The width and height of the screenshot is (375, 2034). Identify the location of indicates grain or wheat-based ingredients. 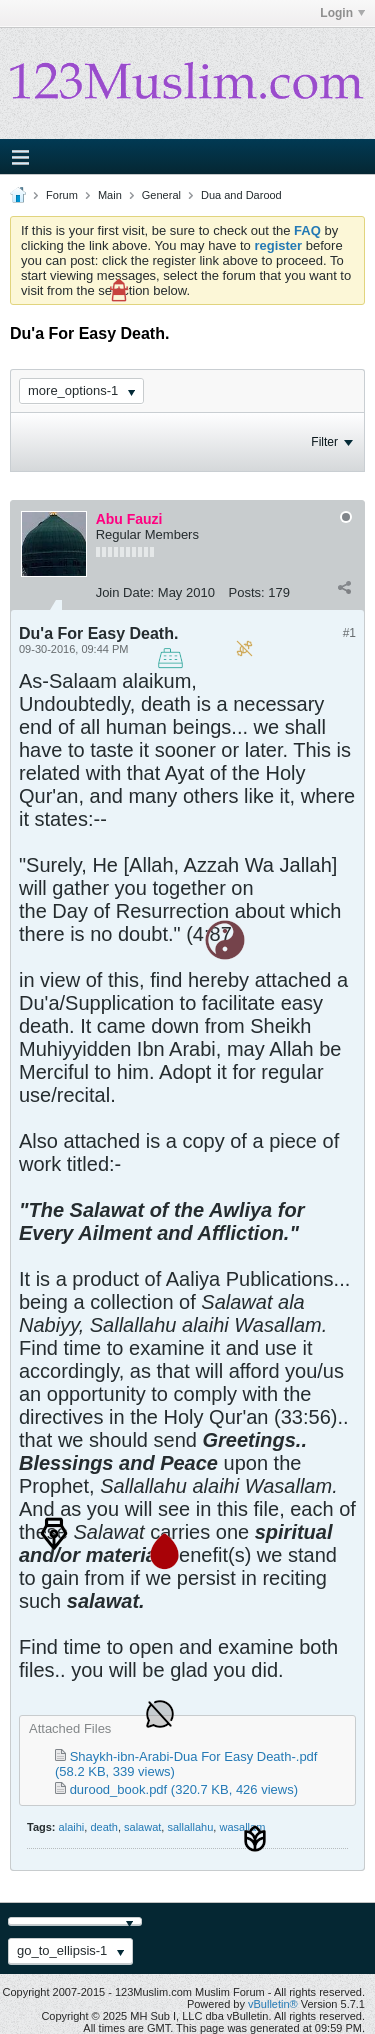
(255, 1839).